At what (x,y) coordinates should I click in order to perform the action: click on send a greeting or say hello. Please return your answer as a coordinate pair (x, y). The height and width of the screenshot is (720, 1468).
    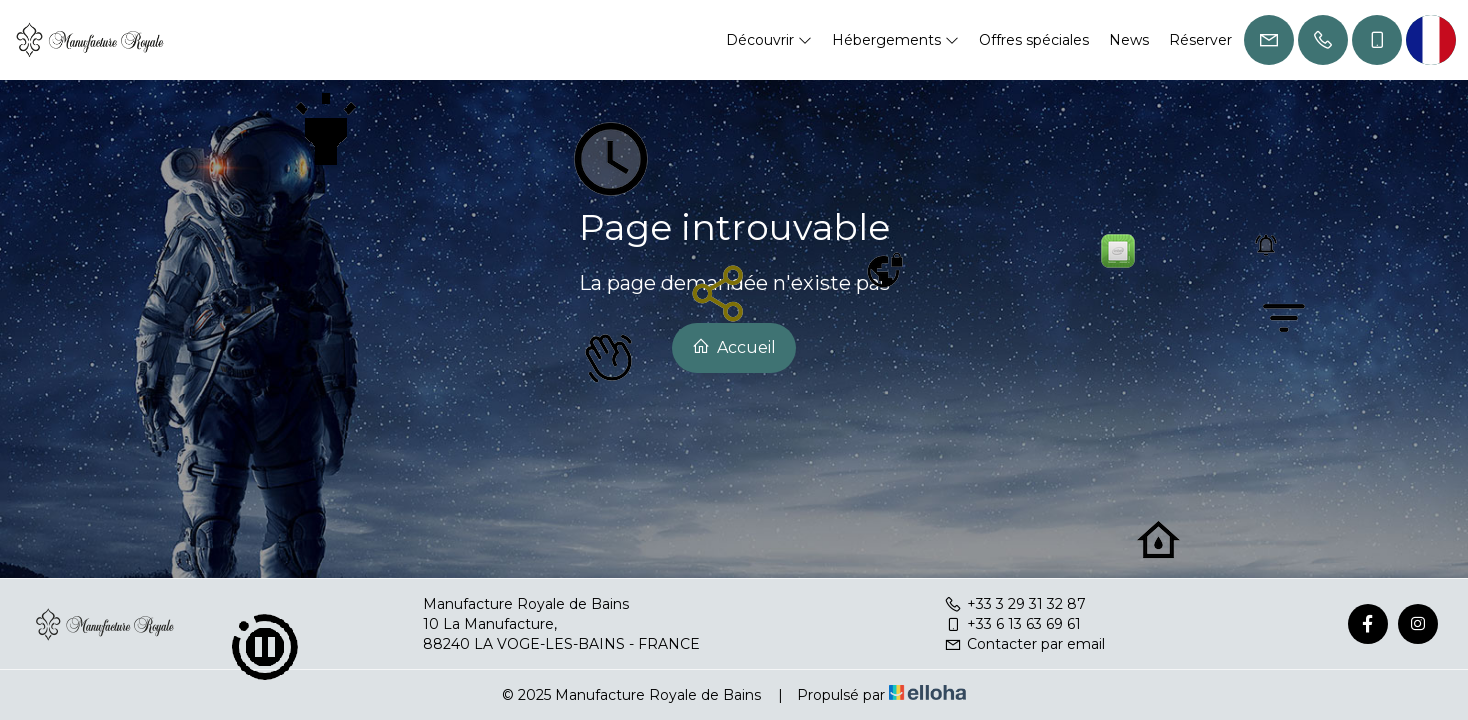
    Looking at the image, I should click on (608, 357).